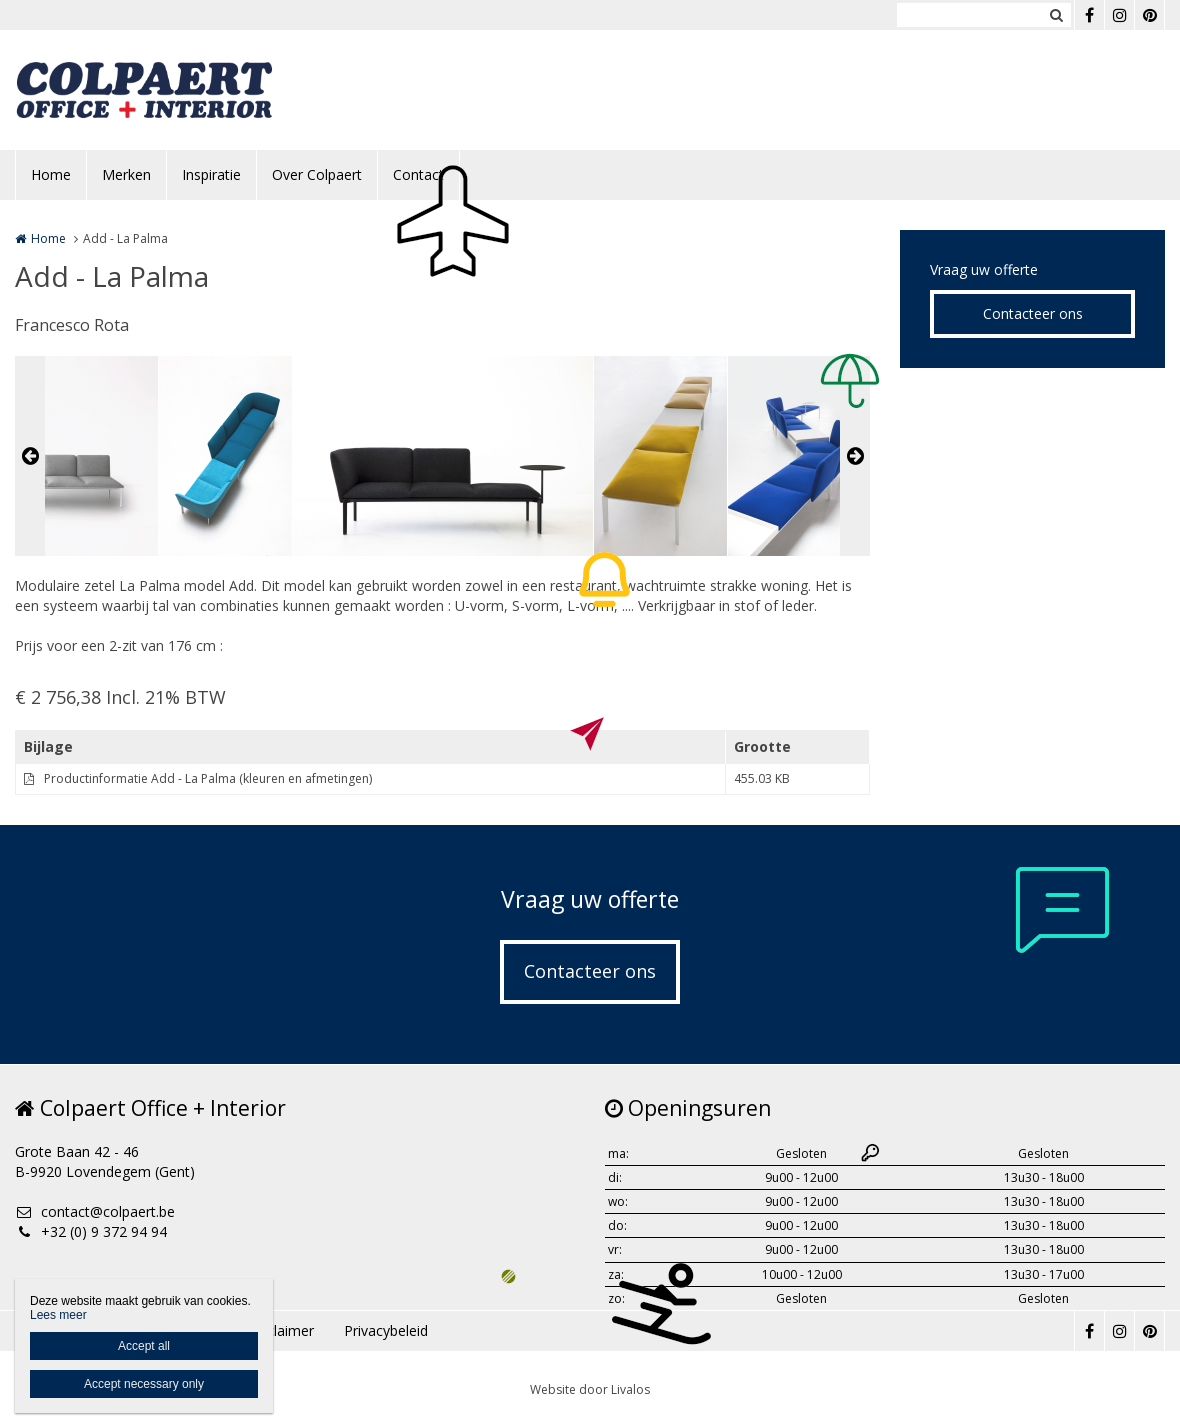  I want to click on access security or password settings, so click(870, 1153).